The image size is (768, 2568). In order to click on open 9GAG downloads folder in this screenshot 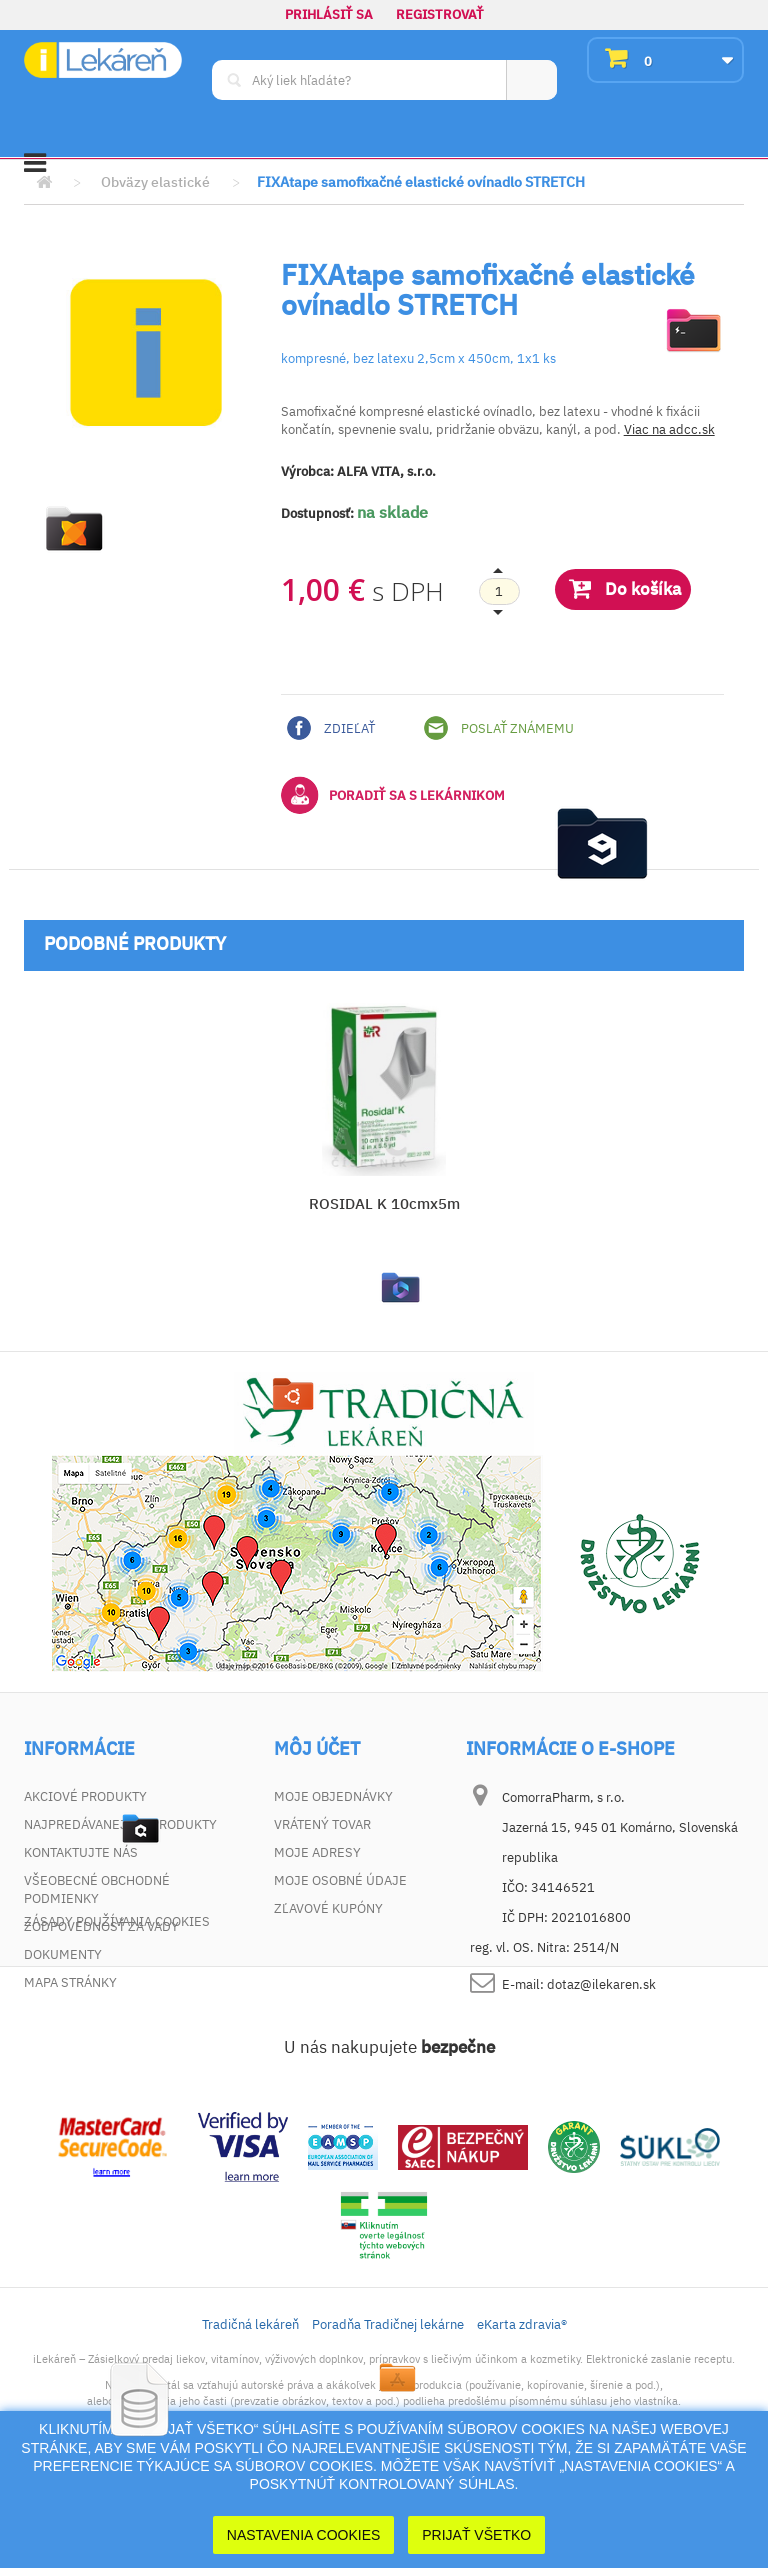, I will do `click(602, 846)`.